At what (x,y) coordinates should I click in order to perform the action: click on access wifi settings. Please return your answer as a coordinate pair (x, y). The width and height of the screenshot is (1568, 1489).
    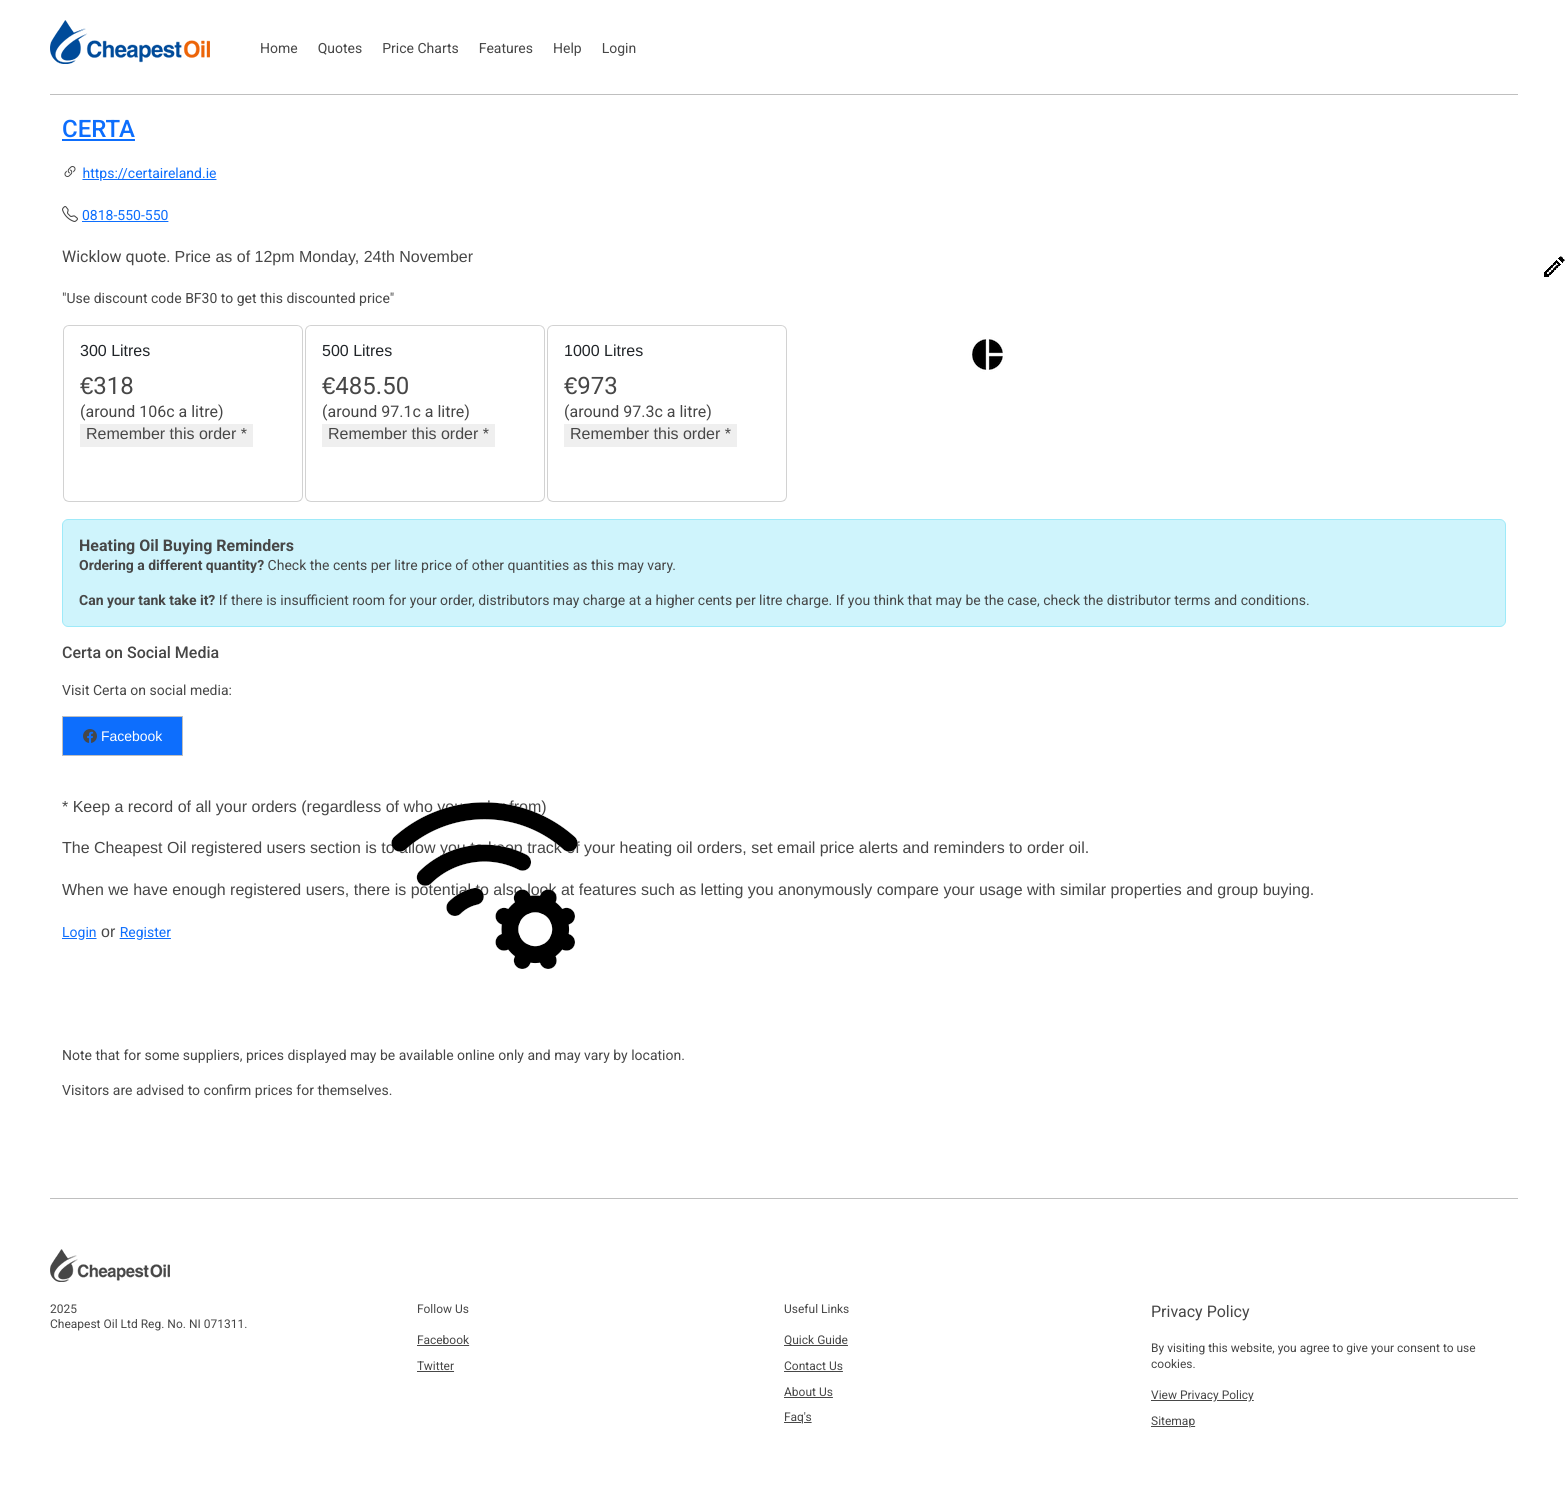
    Looking at the image, I should click on (484, 878).